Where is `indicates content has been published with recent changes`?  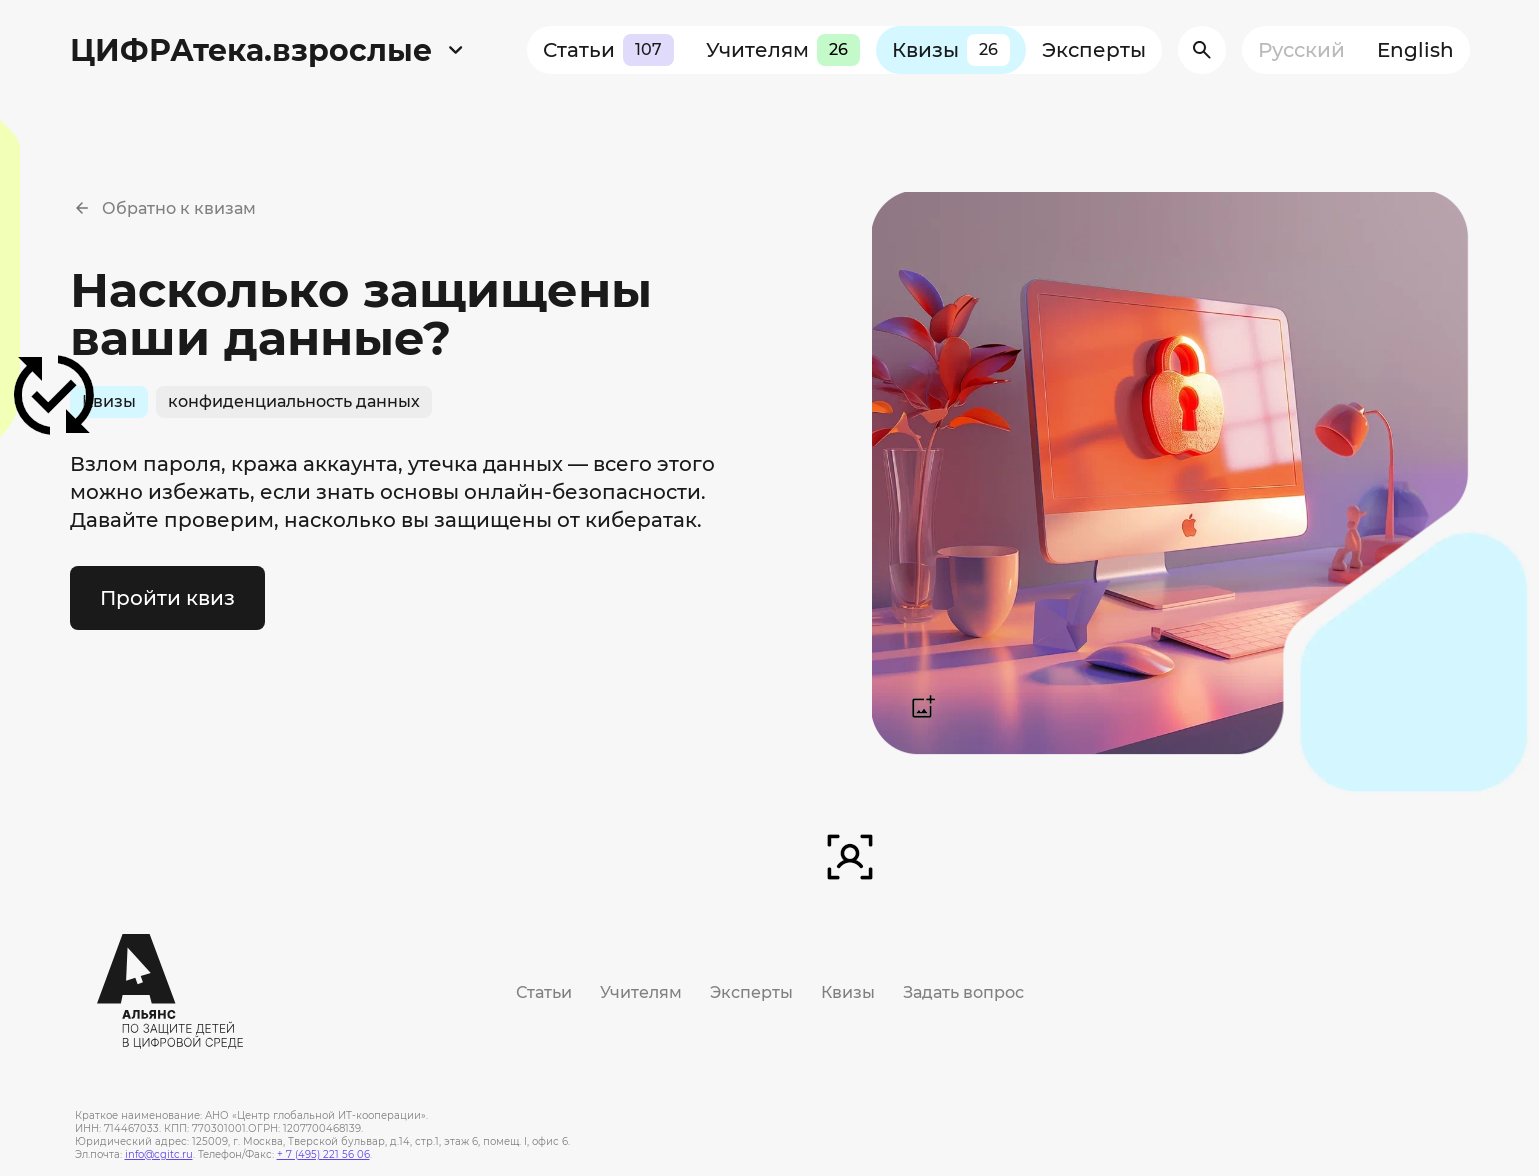 indicates content has been published with recent changes is located at coordinates (54, 395).